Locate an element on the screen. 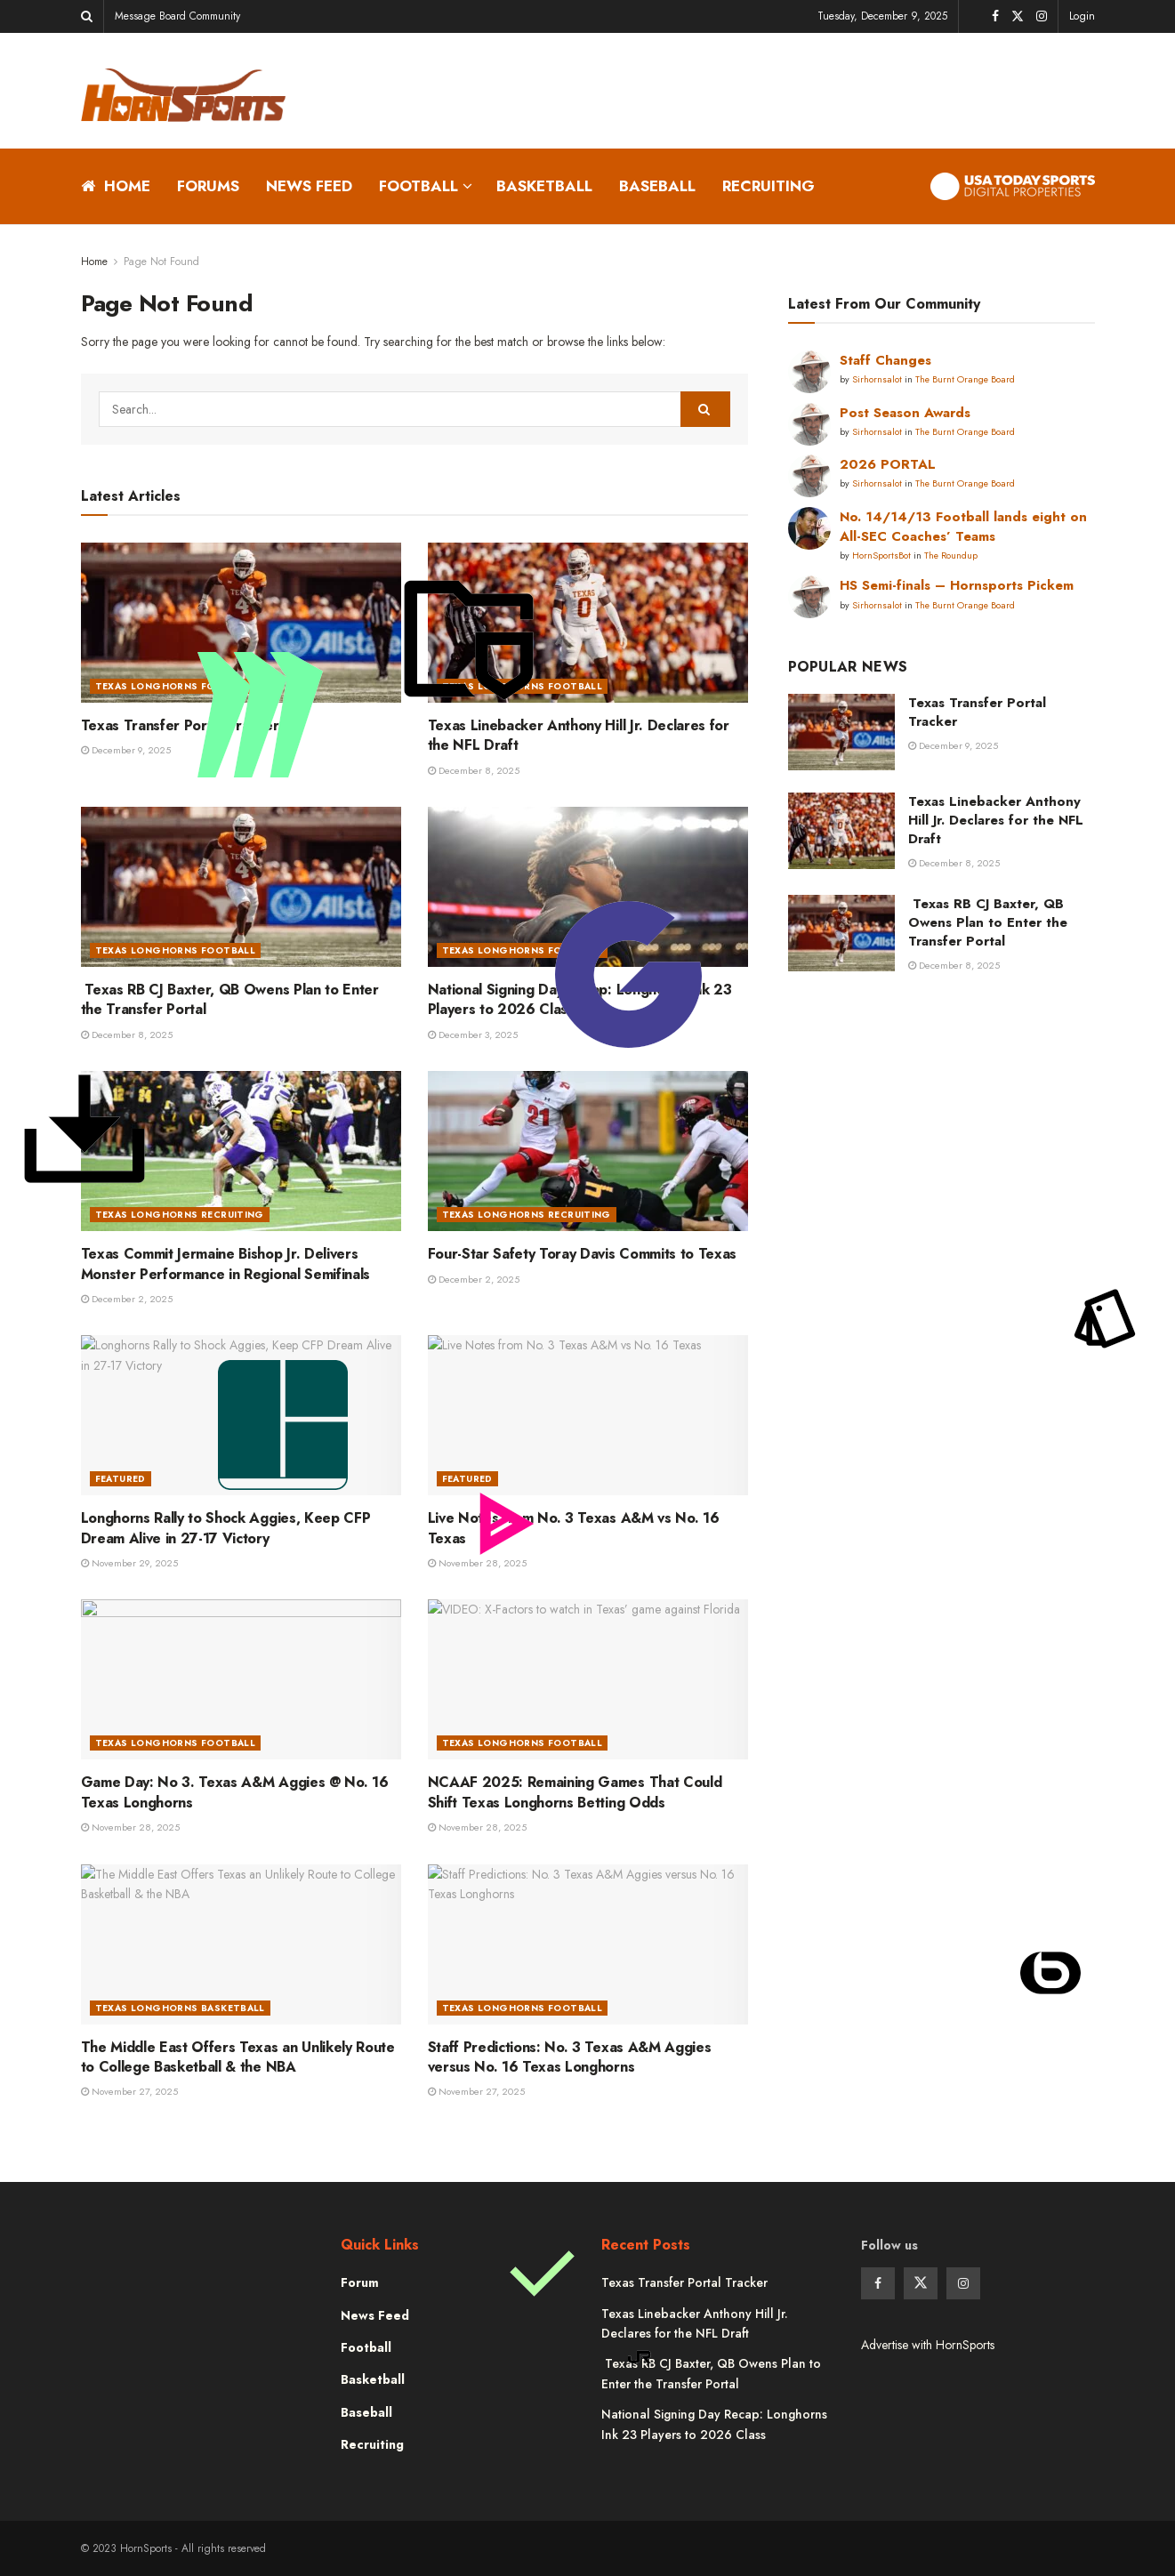  access pantone color swatches is located at coordinates (1104, 1318).